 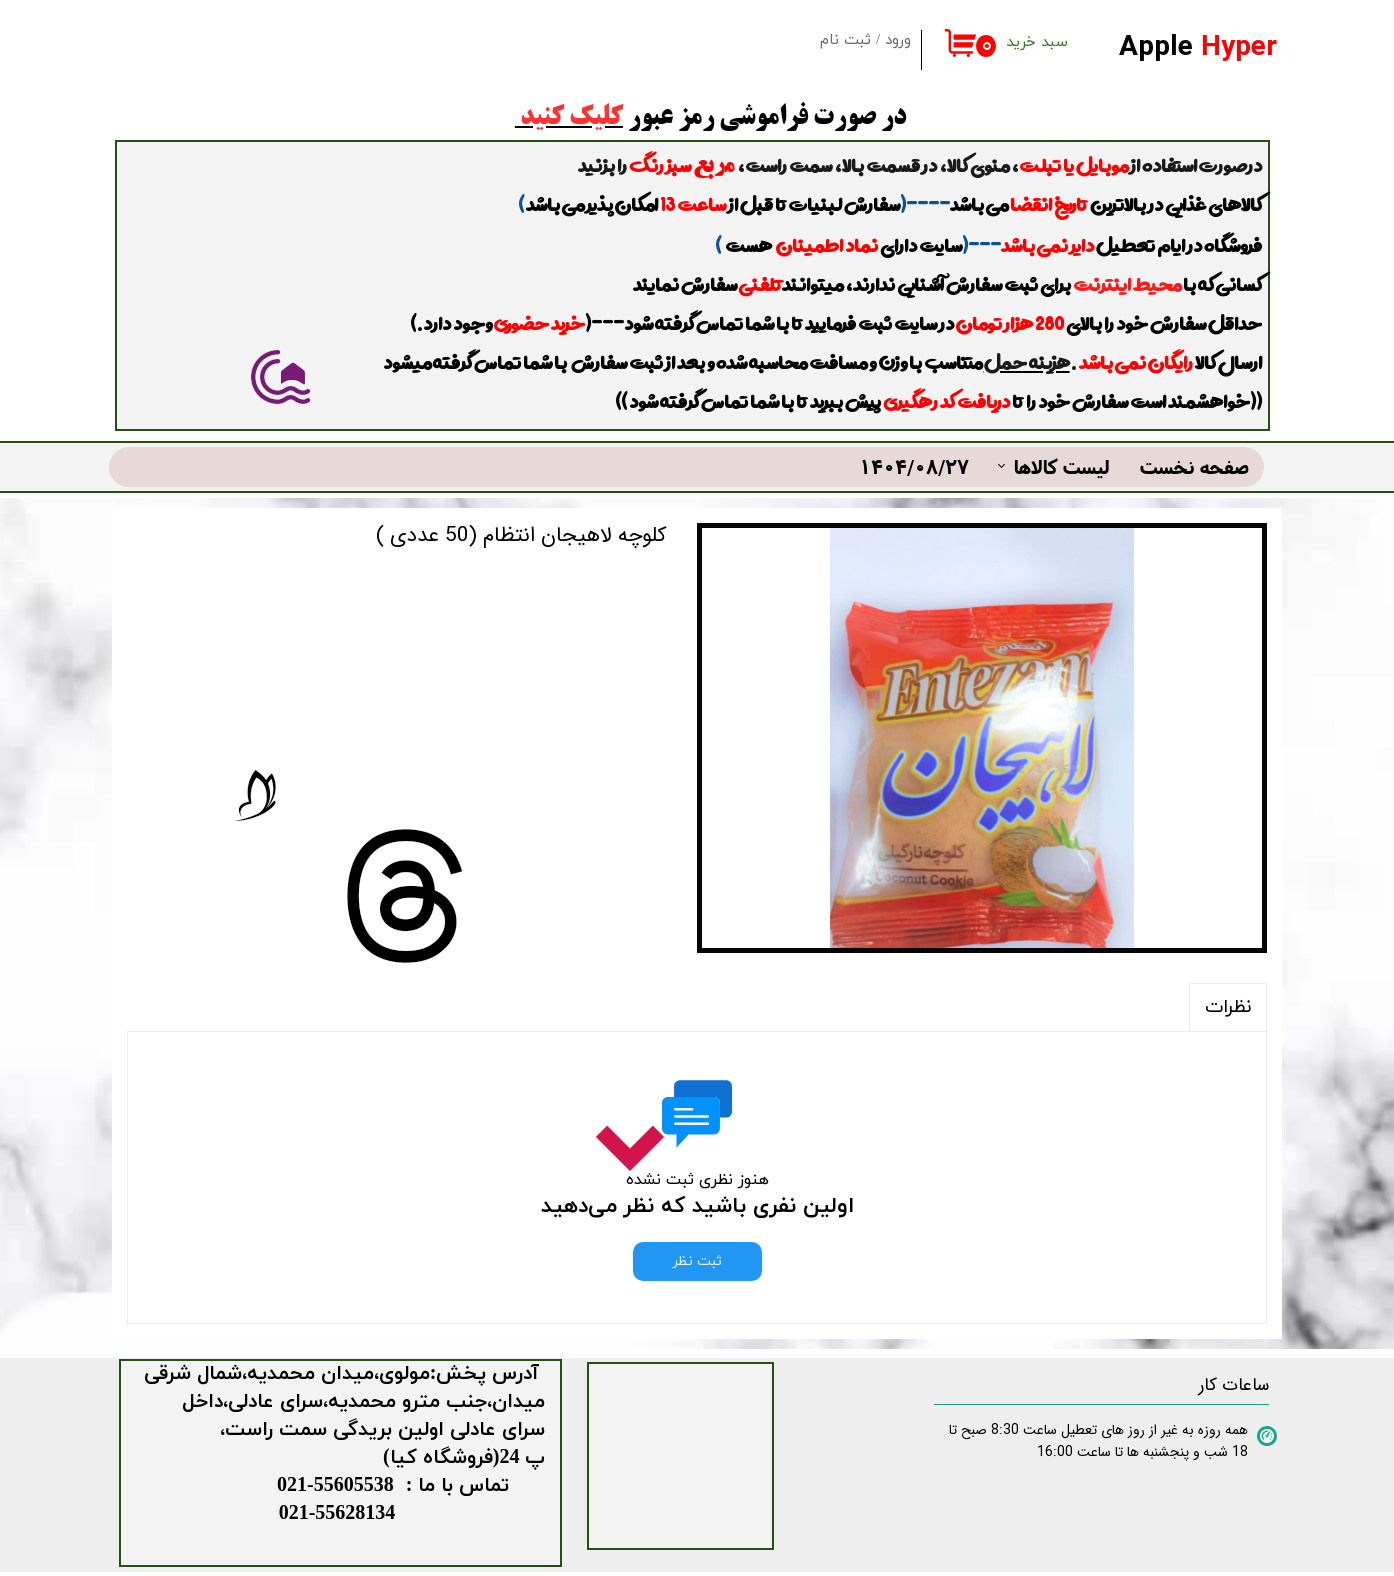 I want to click on indicates tsunami or flood warning for residential area, so click(x=281, y=377).